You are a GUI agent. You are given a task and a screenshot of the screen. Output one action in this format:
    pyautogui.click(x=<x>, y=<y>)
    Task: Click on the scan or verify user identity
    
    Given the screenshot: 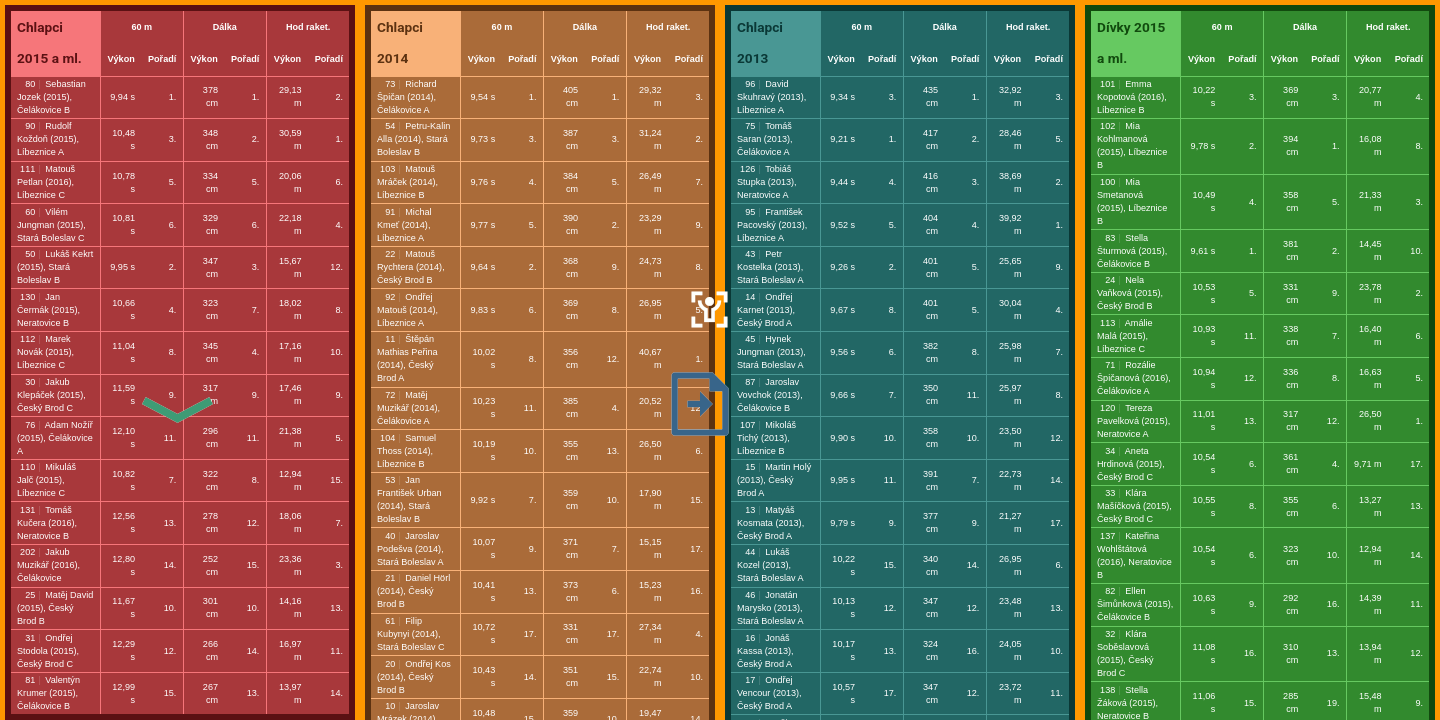 What is the action you would take?
    pyautogui.click(x=709, y=309)
    